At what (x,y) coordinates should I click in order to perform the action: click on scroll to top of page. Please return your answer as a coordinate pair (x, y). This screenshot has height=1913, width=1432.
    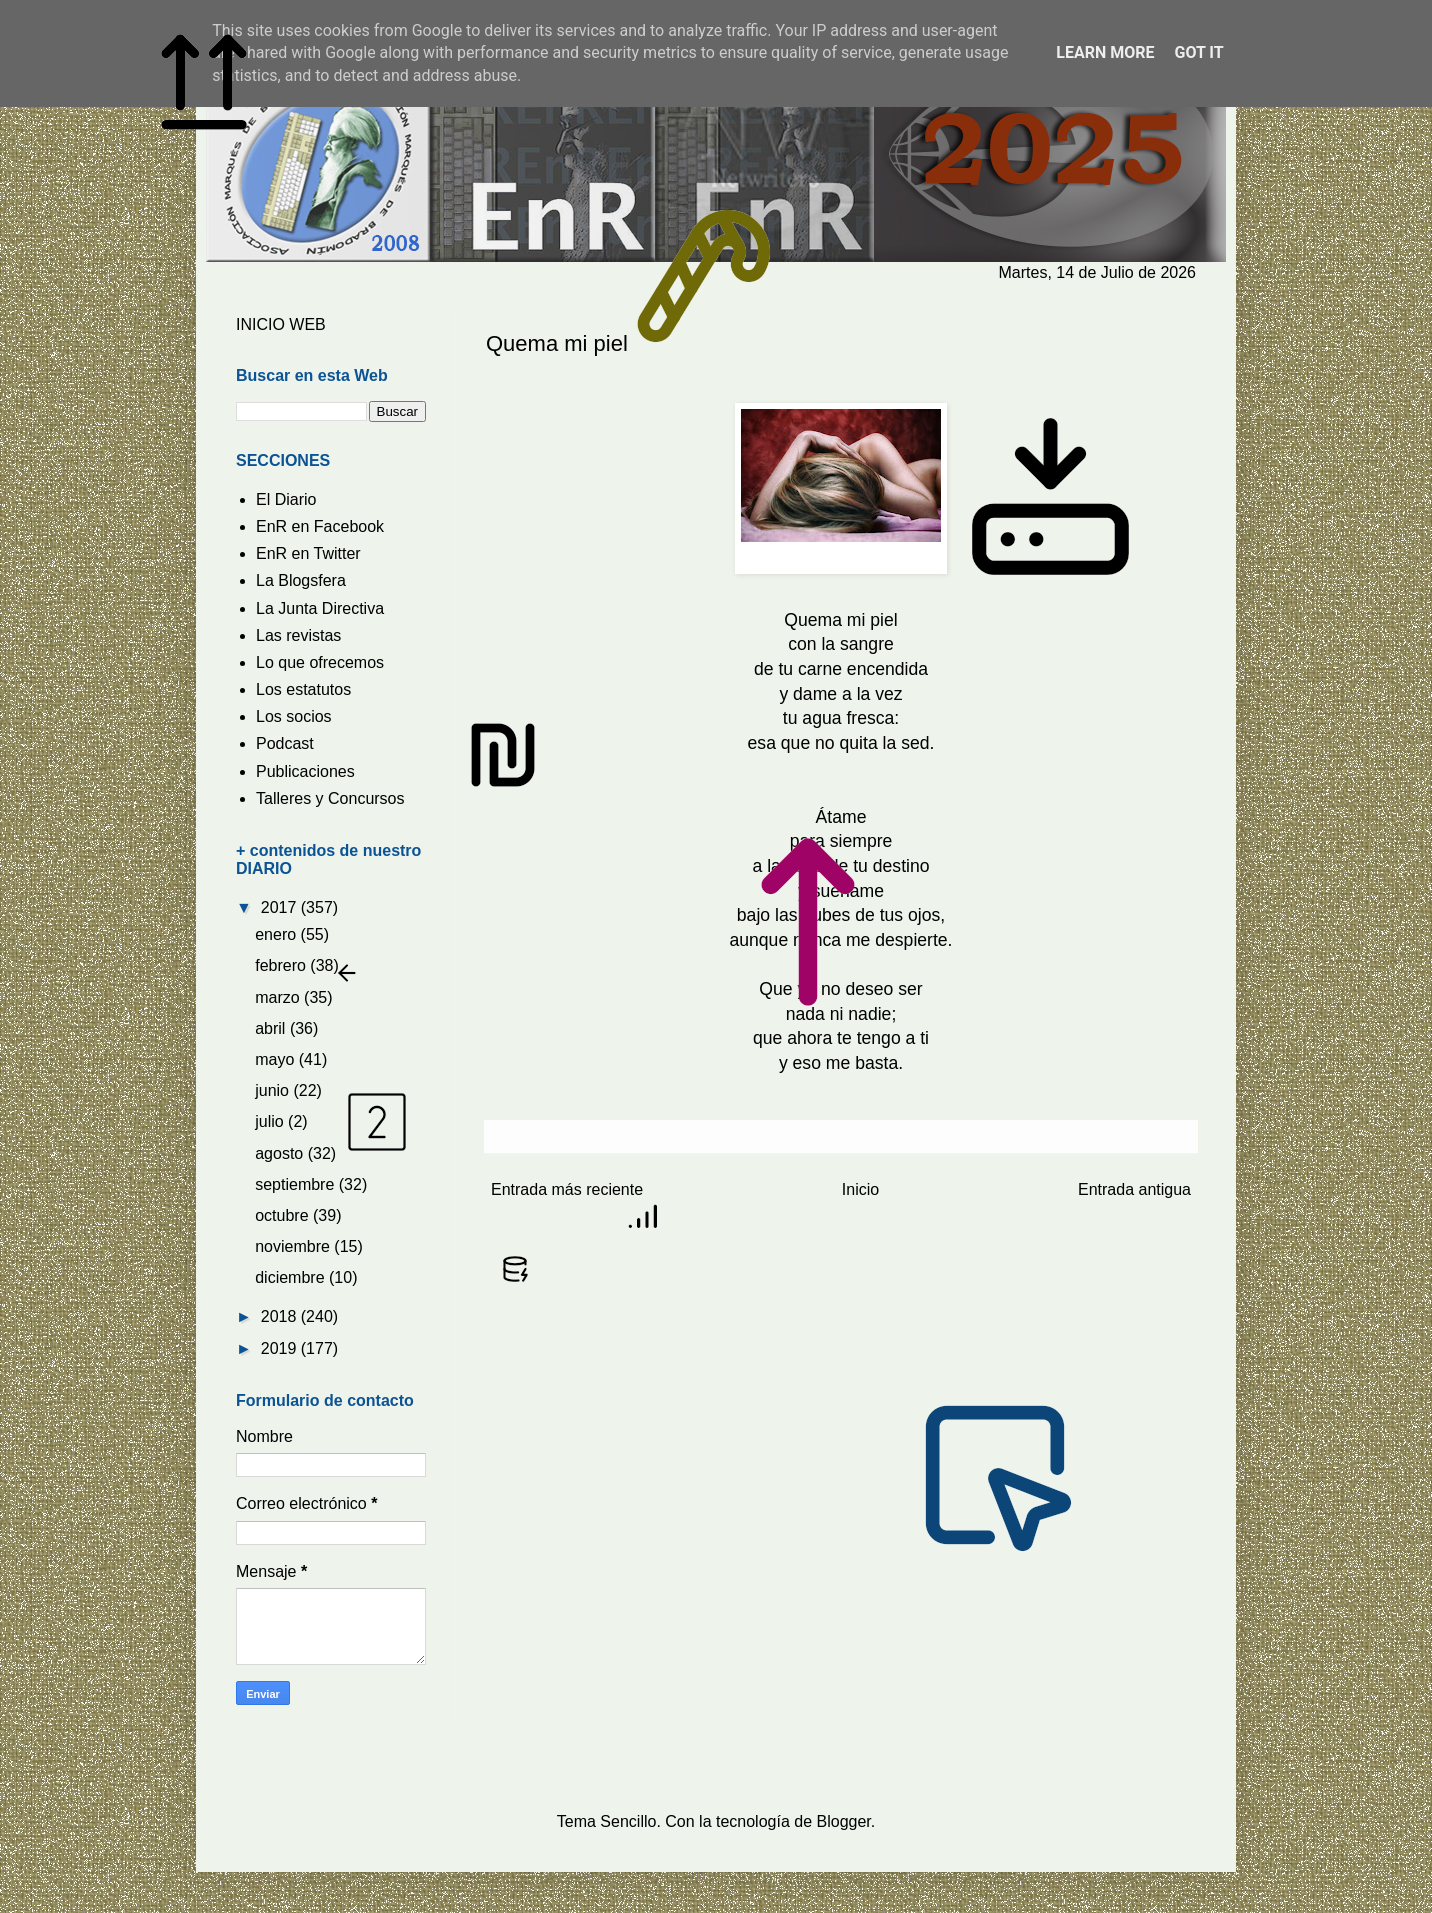
    Looking at the image, I should click on (808, 922).